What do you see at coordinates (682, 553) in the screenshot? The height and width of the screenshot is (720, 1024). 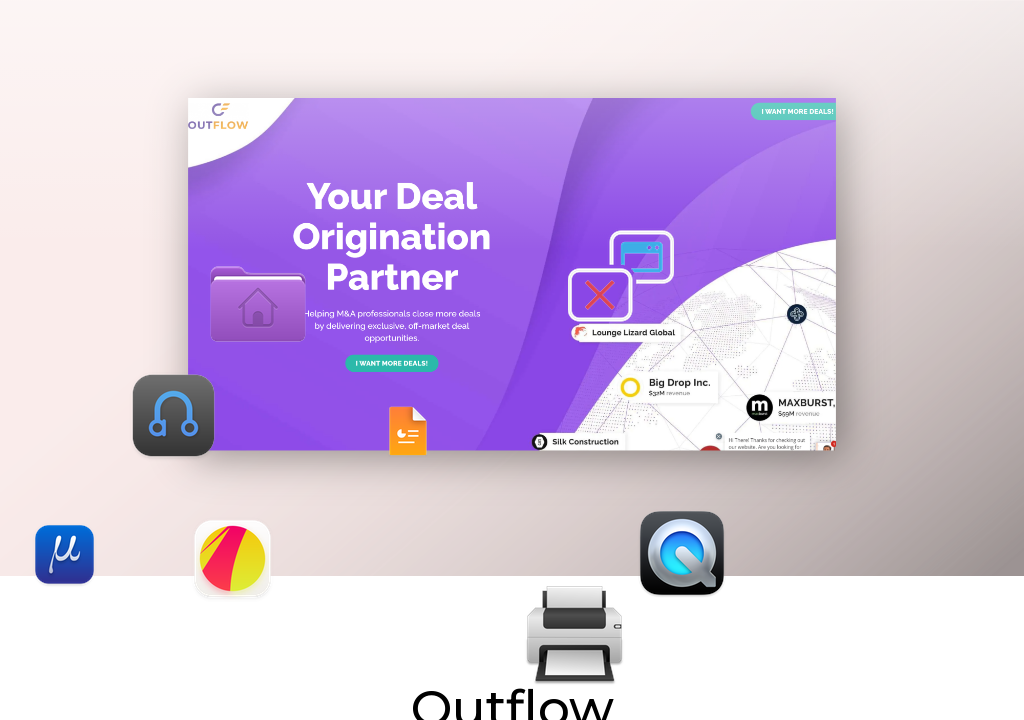 I see `open QuickTime Player to watch videos` at bounding box center [682, 553].